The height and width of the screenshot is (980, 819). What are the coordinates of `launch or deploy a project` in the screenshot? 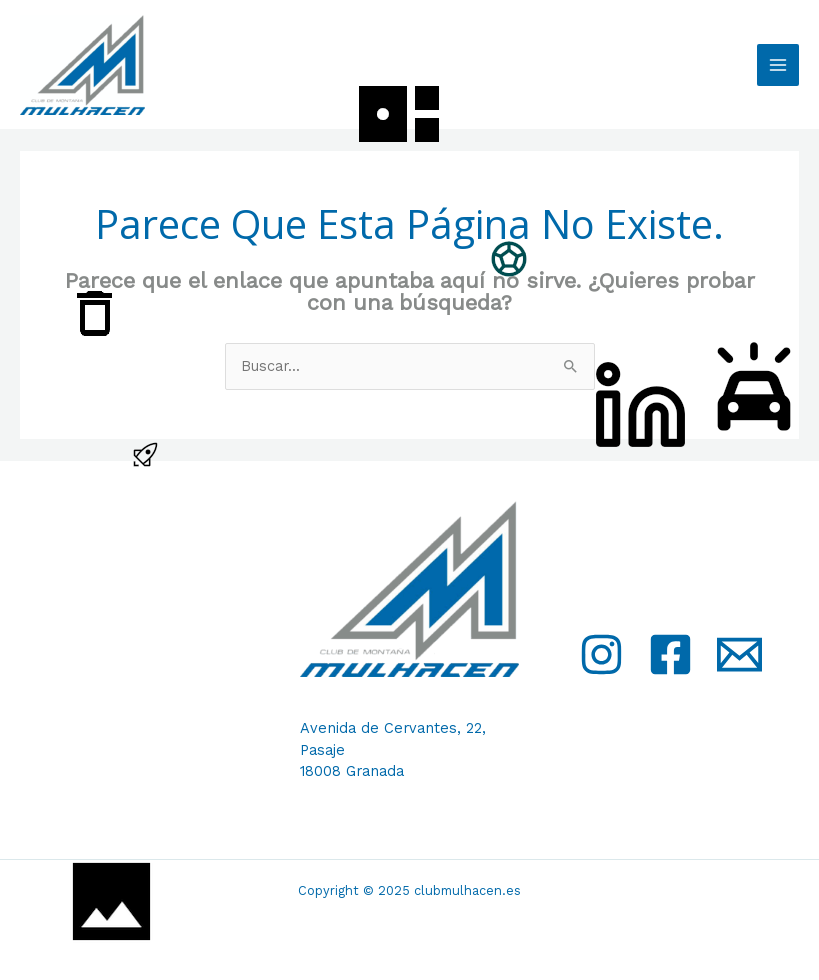 It's located at (145, 454).